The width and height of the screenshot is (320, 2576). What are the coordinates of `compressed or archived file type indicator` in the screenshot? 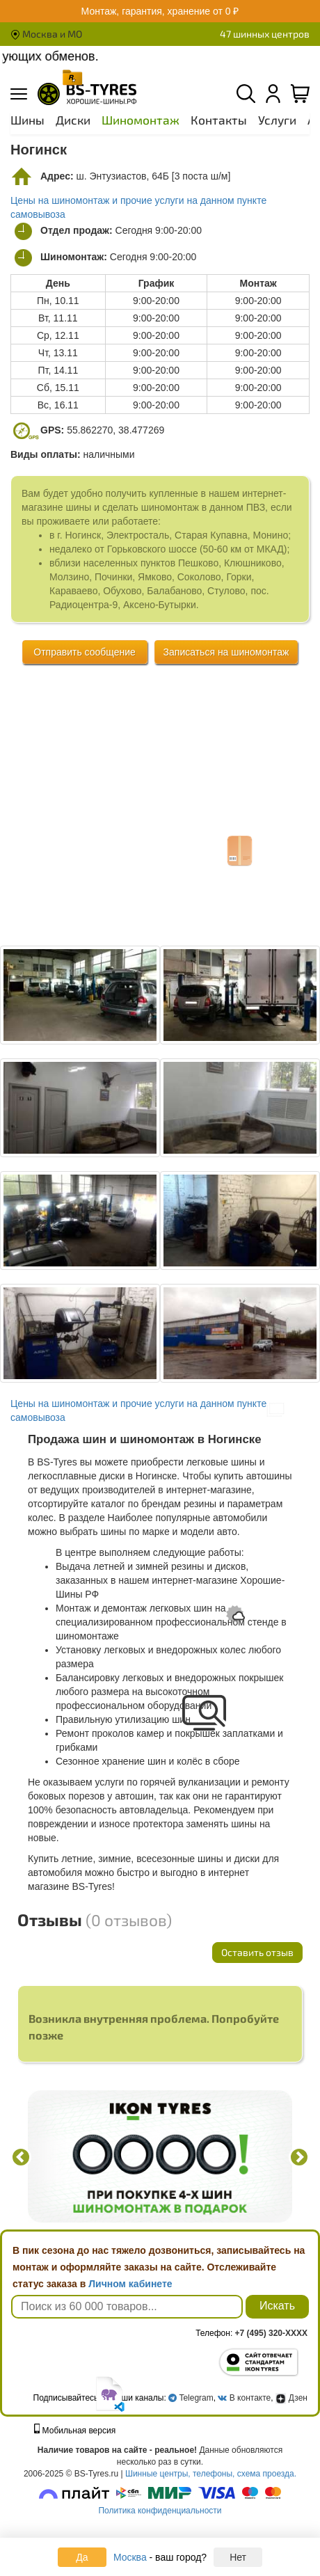 It's located at (239, 850).